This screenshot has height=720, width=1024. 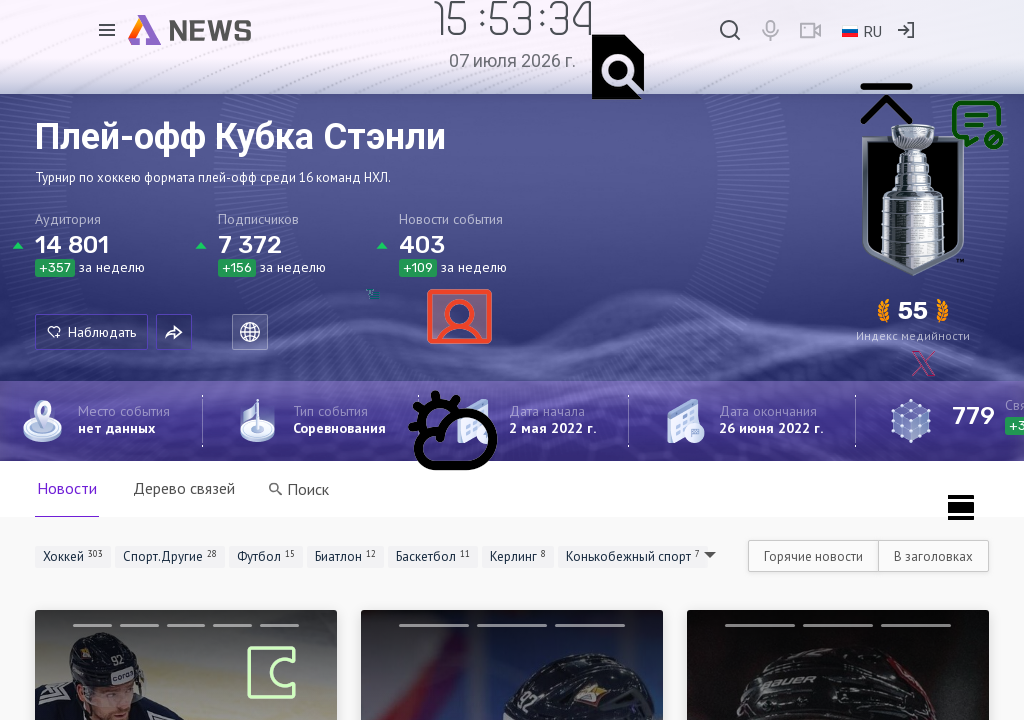 What do you see at coordinates (452, 431) in the screenshot?
I see `view current weather conditions` at bounding box center [452, 431].